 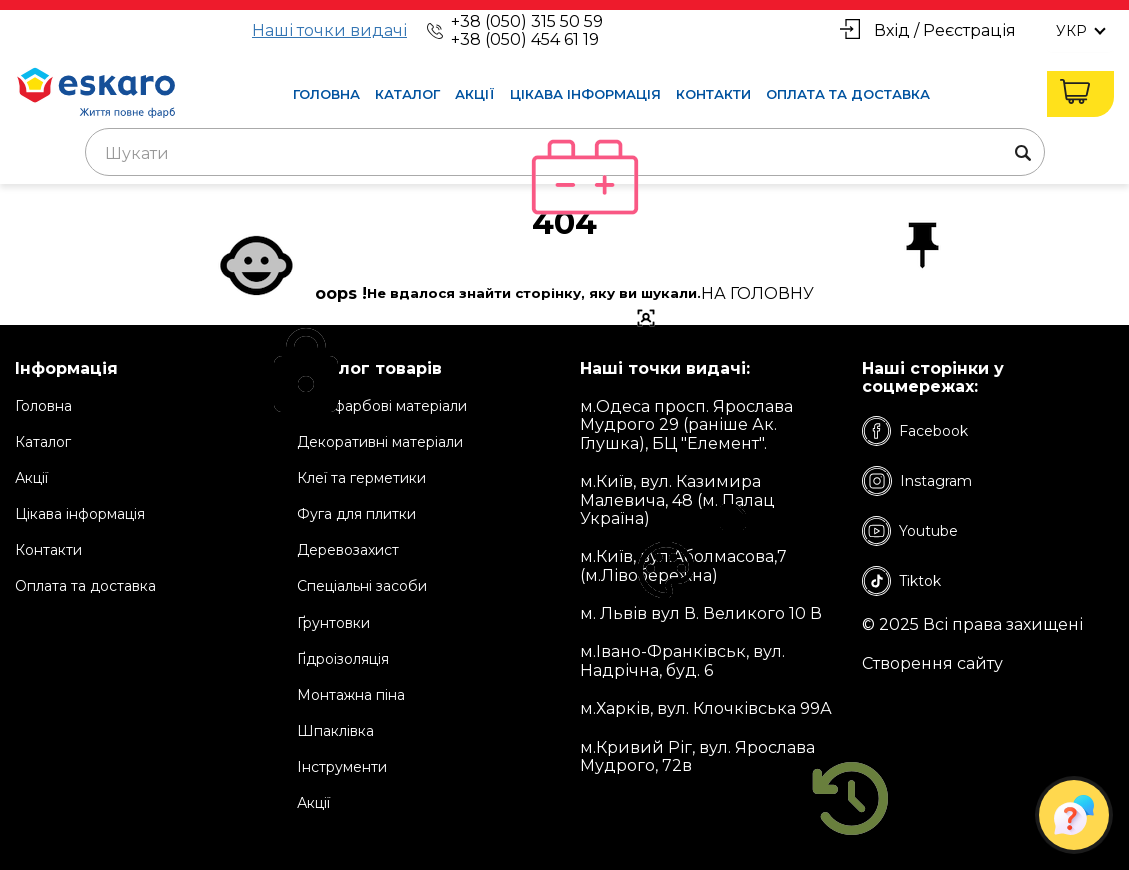 What do you see at coordinates (733, 517) in the screenshot?
I see `view text document or note` at bounding box center [733, 517].